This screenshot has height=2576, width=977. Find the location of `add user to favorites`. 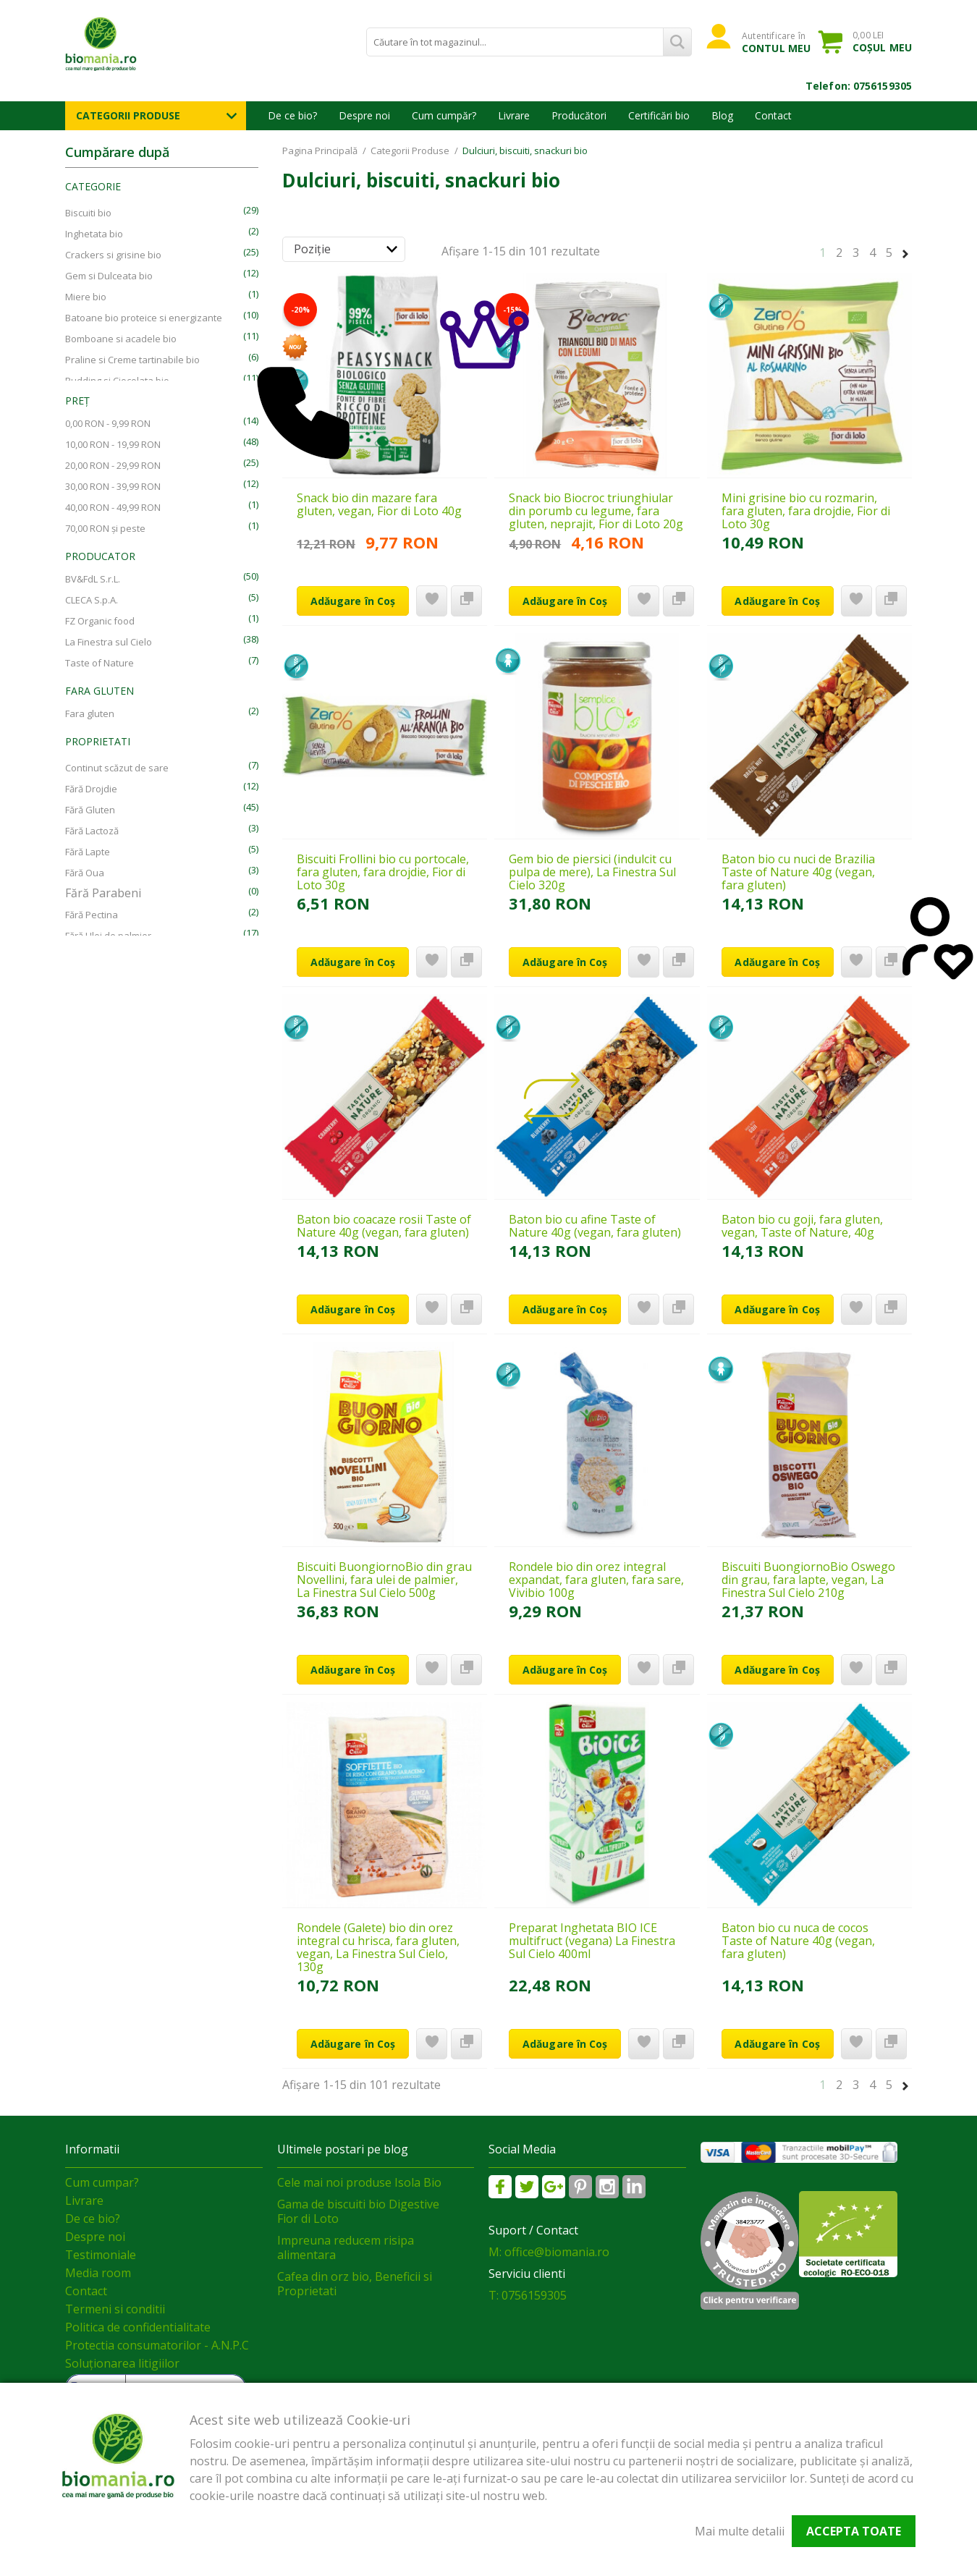

add user to favorites is located at coordinates (930, 936).